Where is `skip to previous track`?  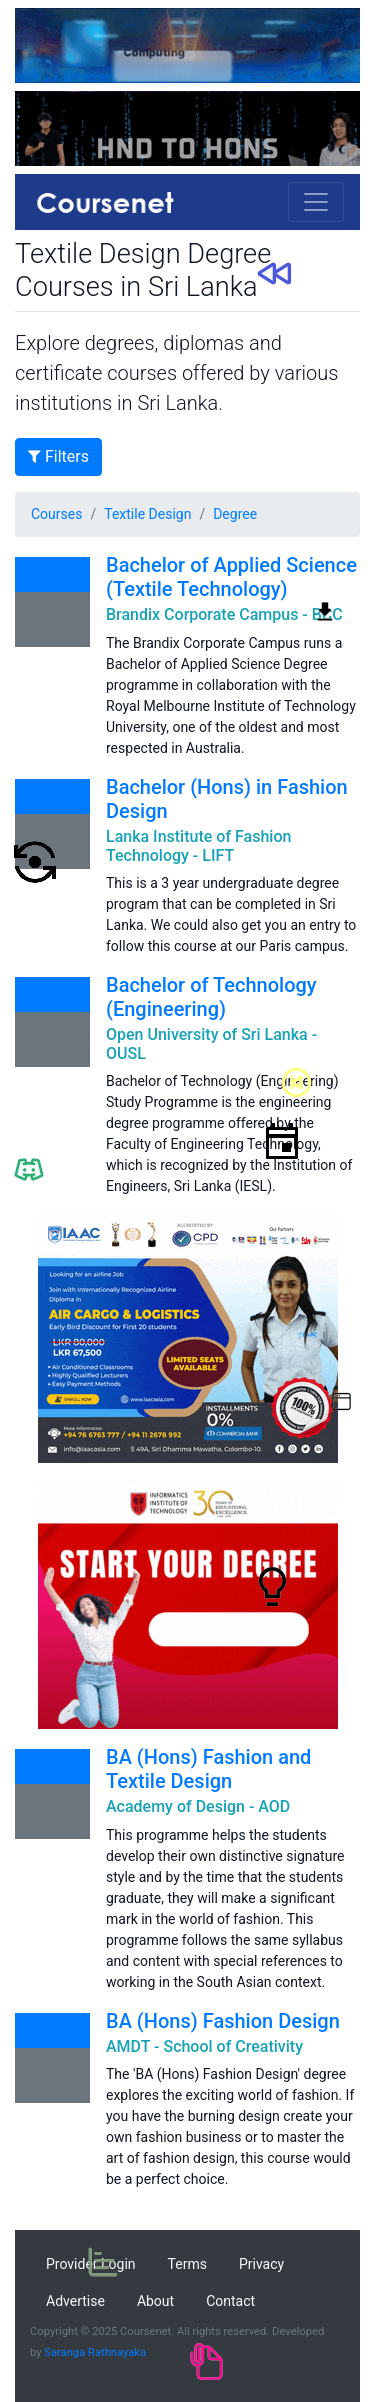 skip to previous track is located at coordinates (296, 1082).